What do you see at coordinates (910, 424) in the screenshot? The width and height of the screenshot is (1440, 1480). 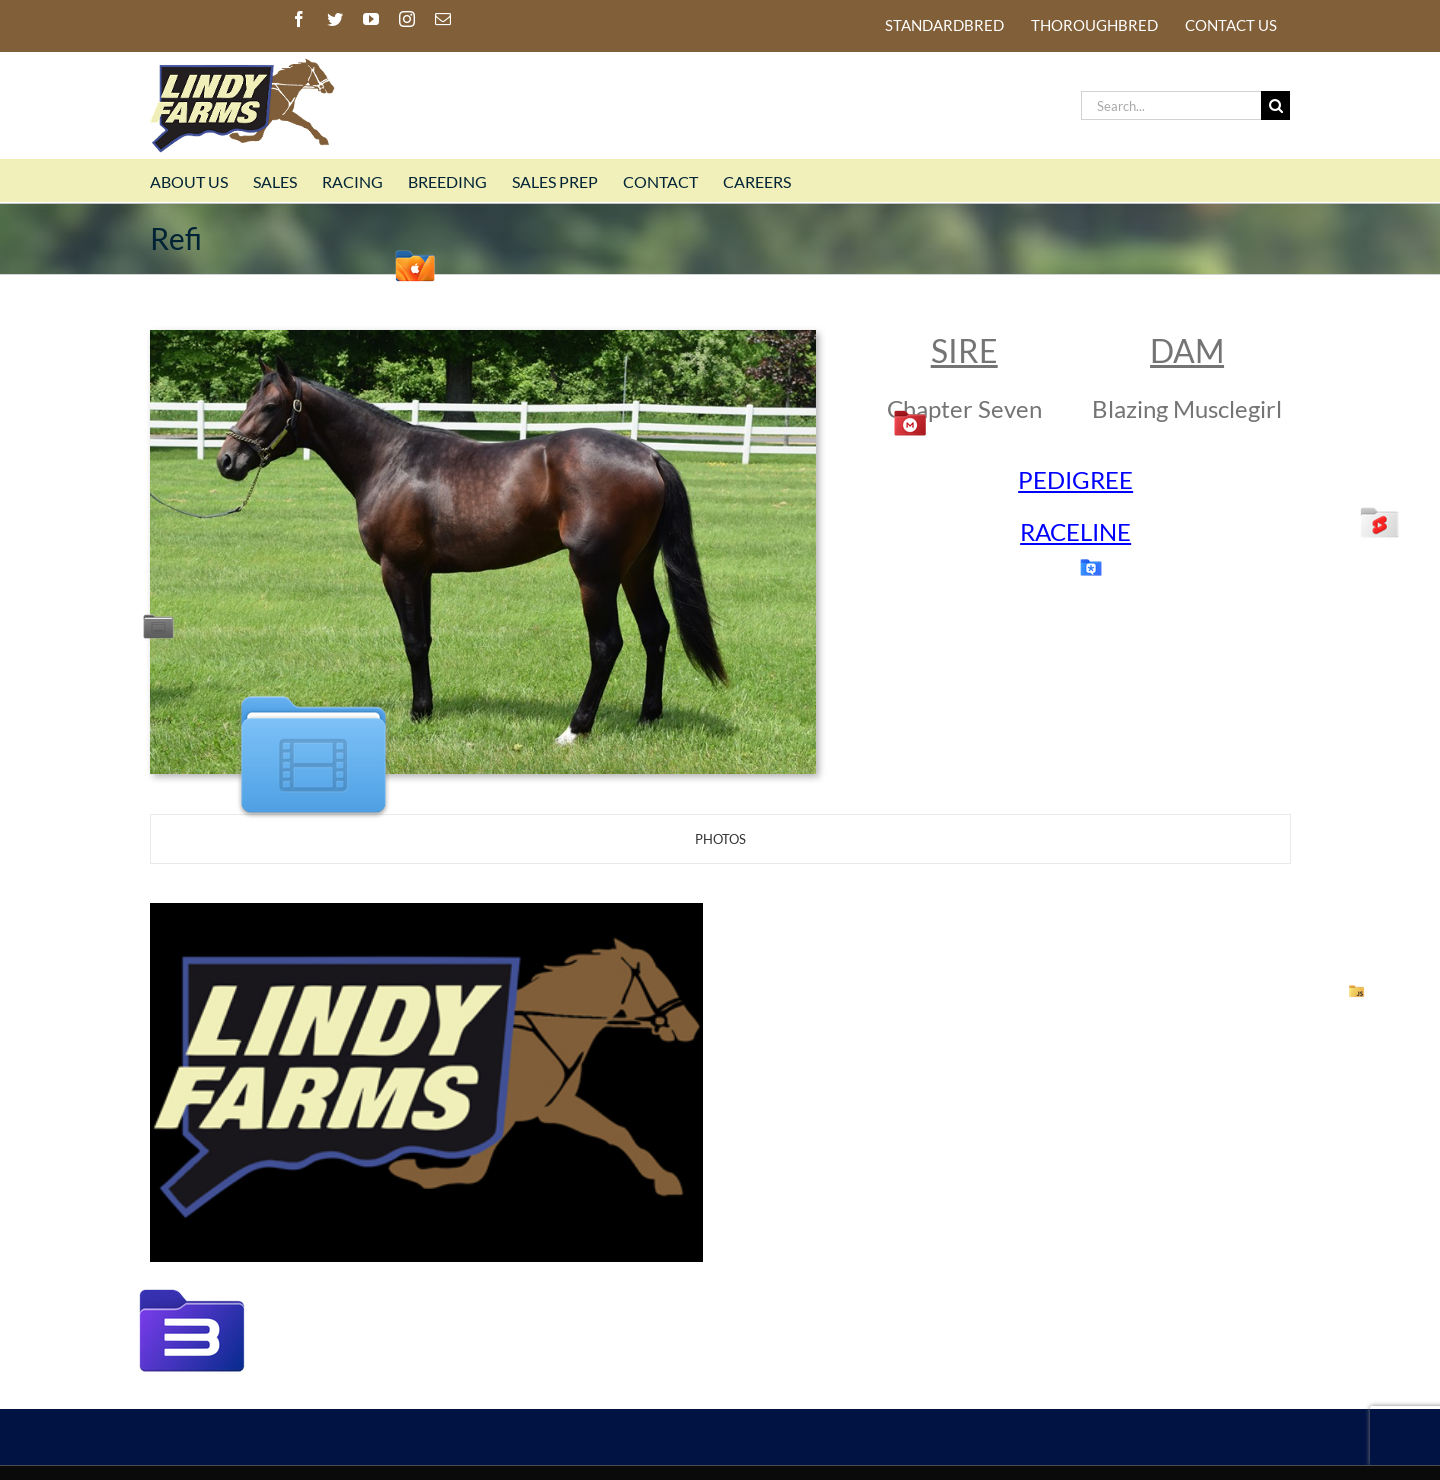 I see `open mega cloud storage folder` at bounding box center [910, 424].